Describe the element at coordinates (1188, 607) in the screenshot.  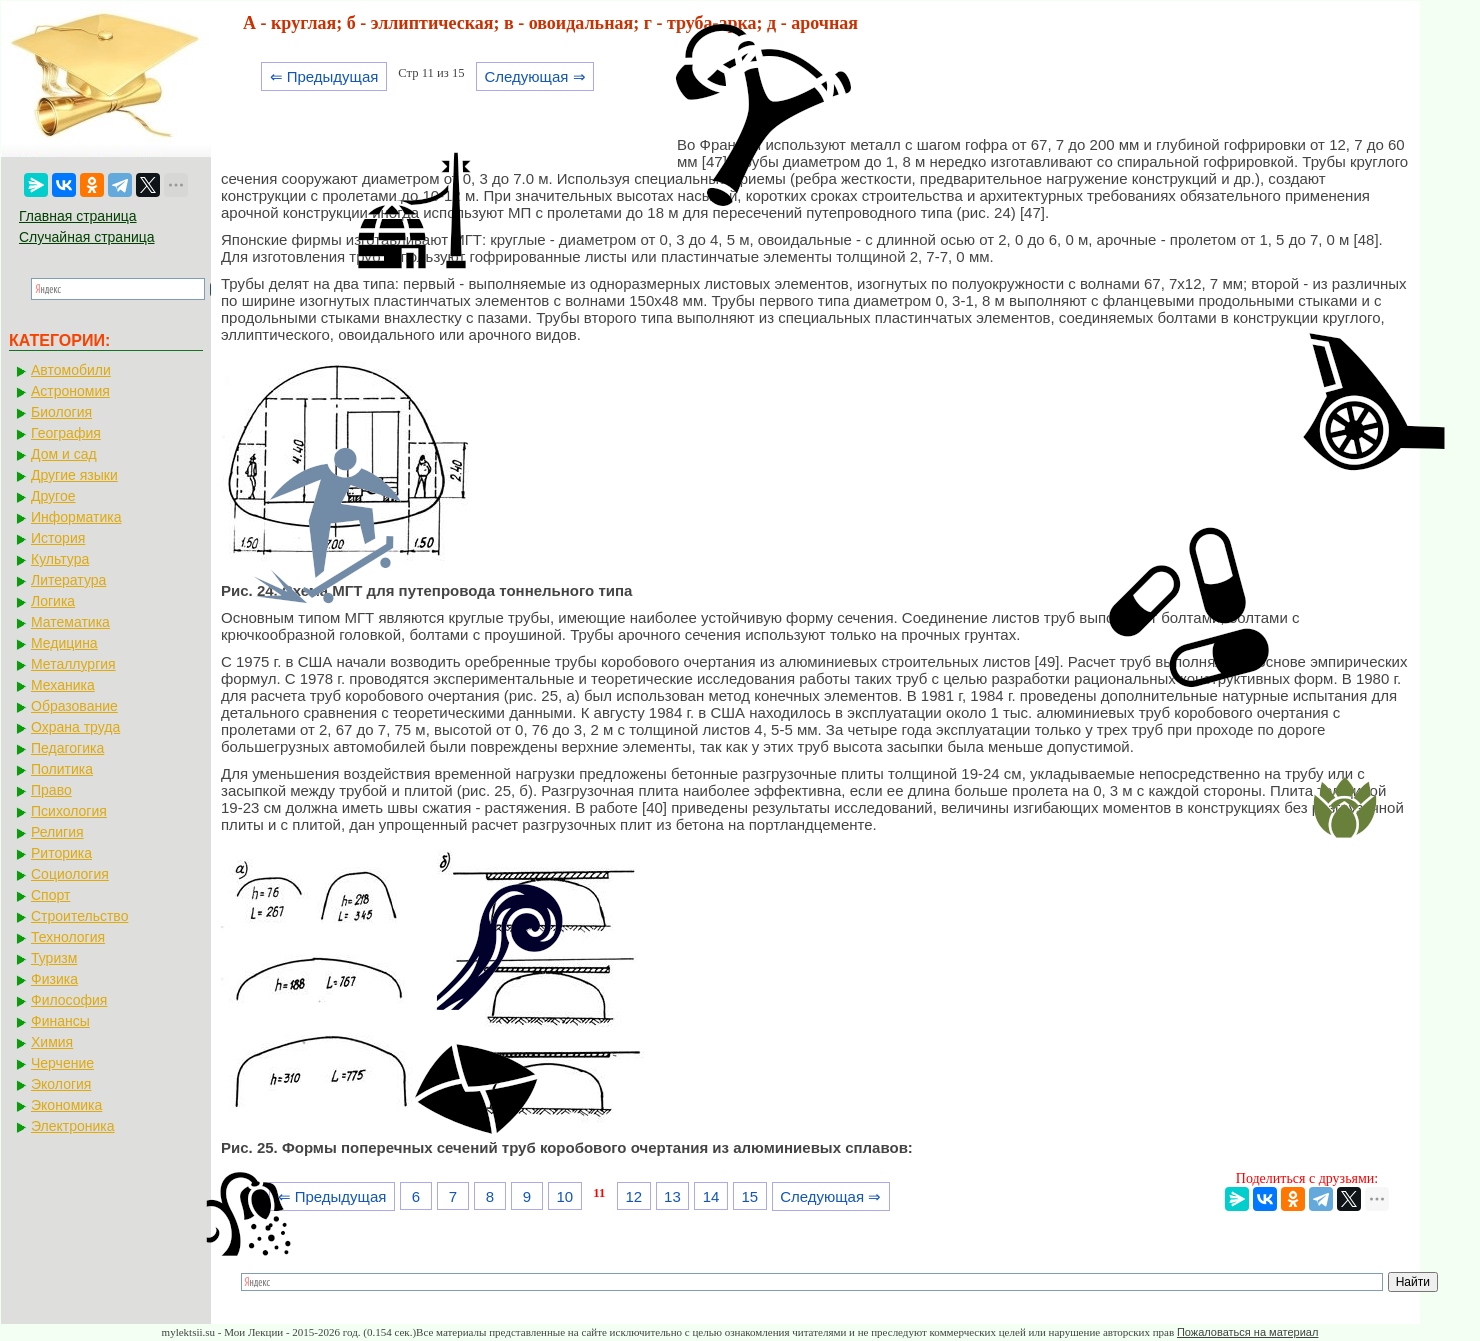
I see `indicates medication or pharmaceutical content` at that location.